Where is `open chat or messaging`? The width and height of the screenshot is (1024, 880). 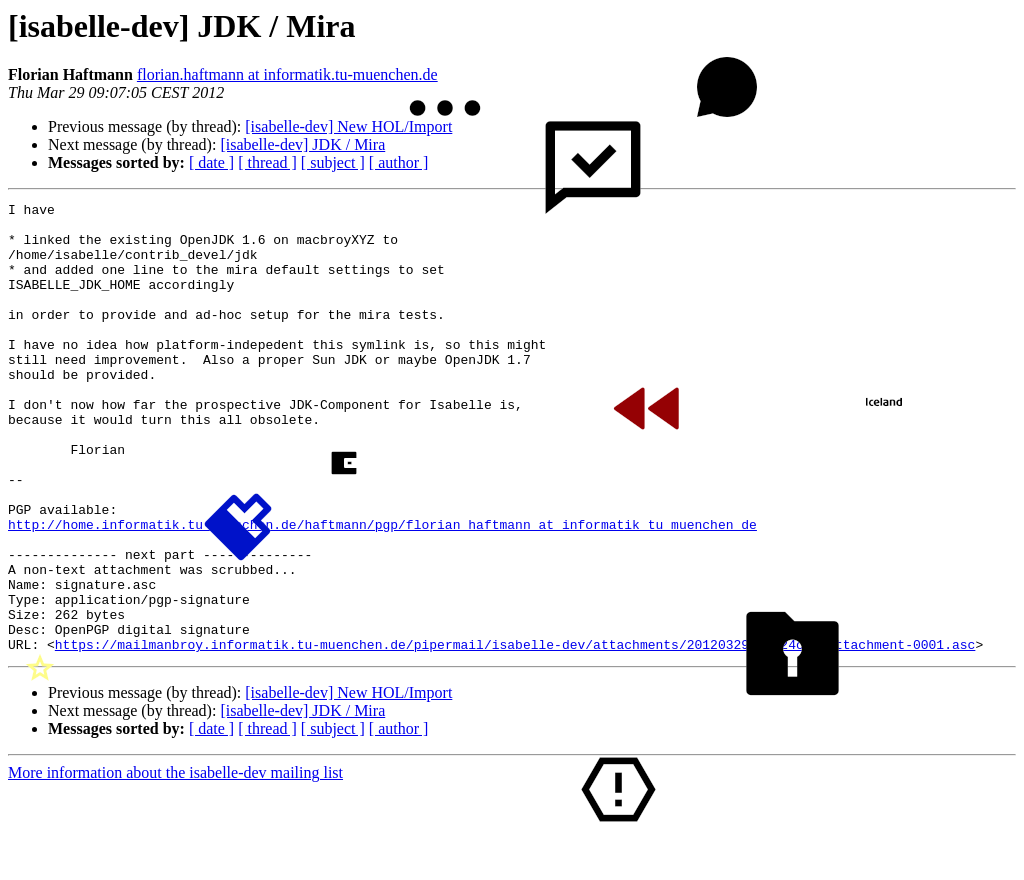
open chat or messaging is located at coordinates (727, 87).